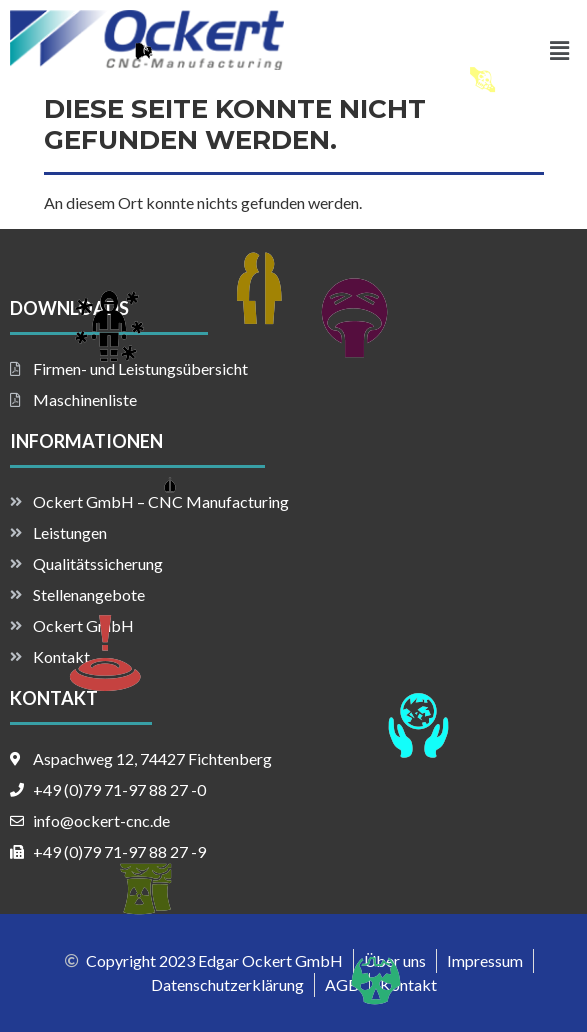 Image resolution: width=587 pixels, height=1032 pixels. What do you see at coordinates (418, 725) in the screenshot?
I see `view environmental or sustainability features` at bounding box center [418, 725].